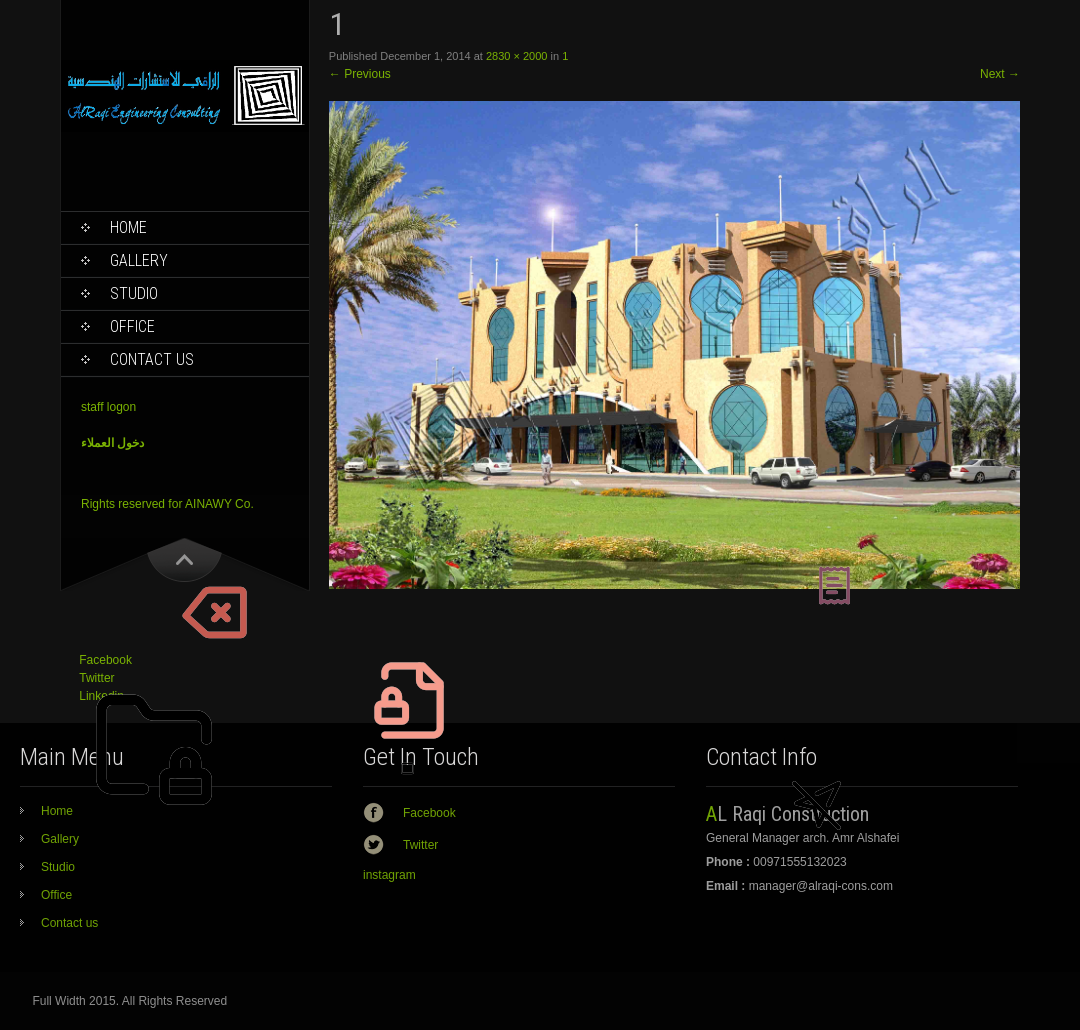  What do you see at coordinates (816, 805) in the screenshot?
I see `navigation or GPS is currently disabled` at bounding box center [816, 805].